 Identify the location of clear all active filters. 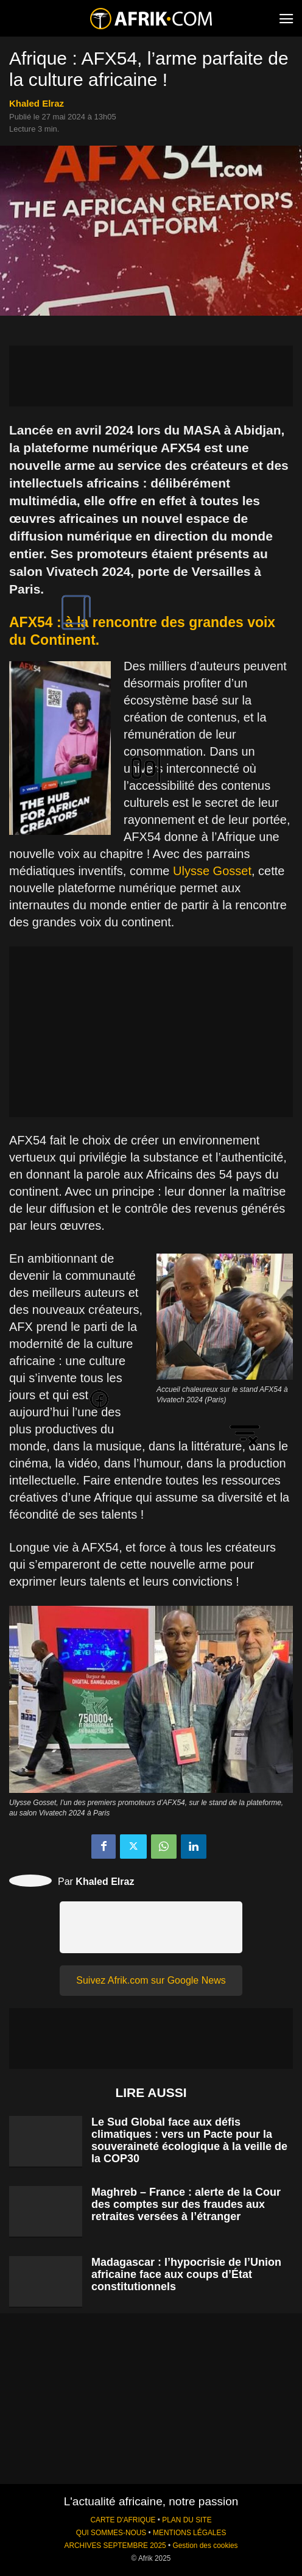
(245, 1432).